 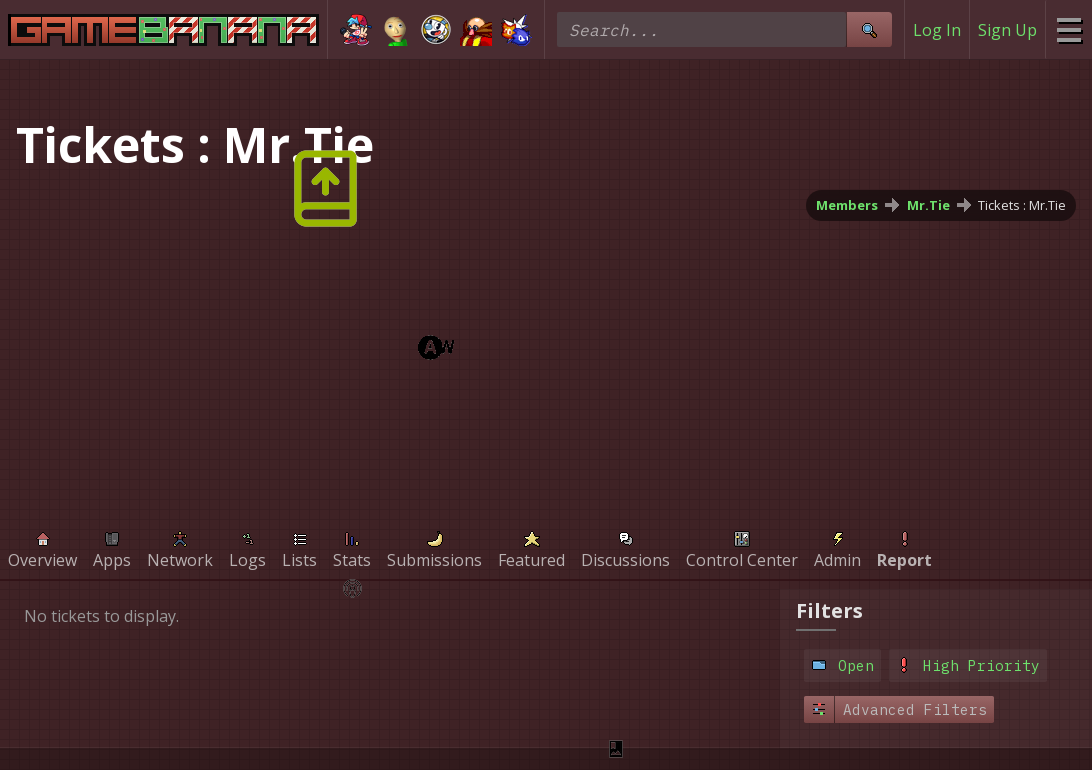 What do you see at coordinates (616, 749) in the screenshot?
I see `view photo album` at bounding box center [616, 749].